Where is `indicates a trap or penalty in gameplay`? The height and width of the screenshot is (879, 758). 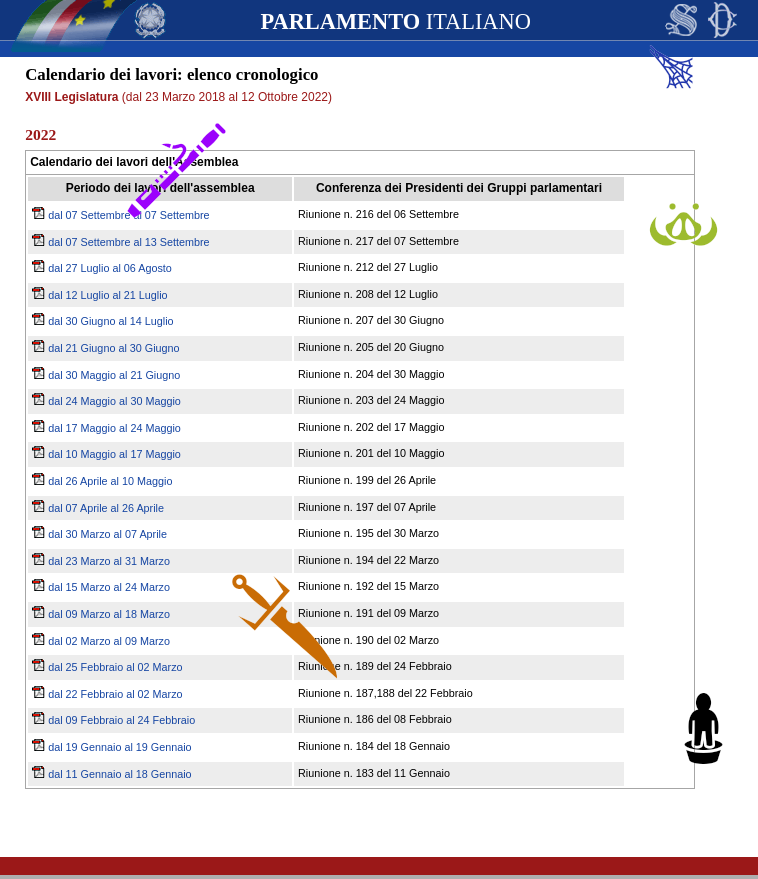 indicates a trap or penalty in gameplay is located at coordinates (703, 728).